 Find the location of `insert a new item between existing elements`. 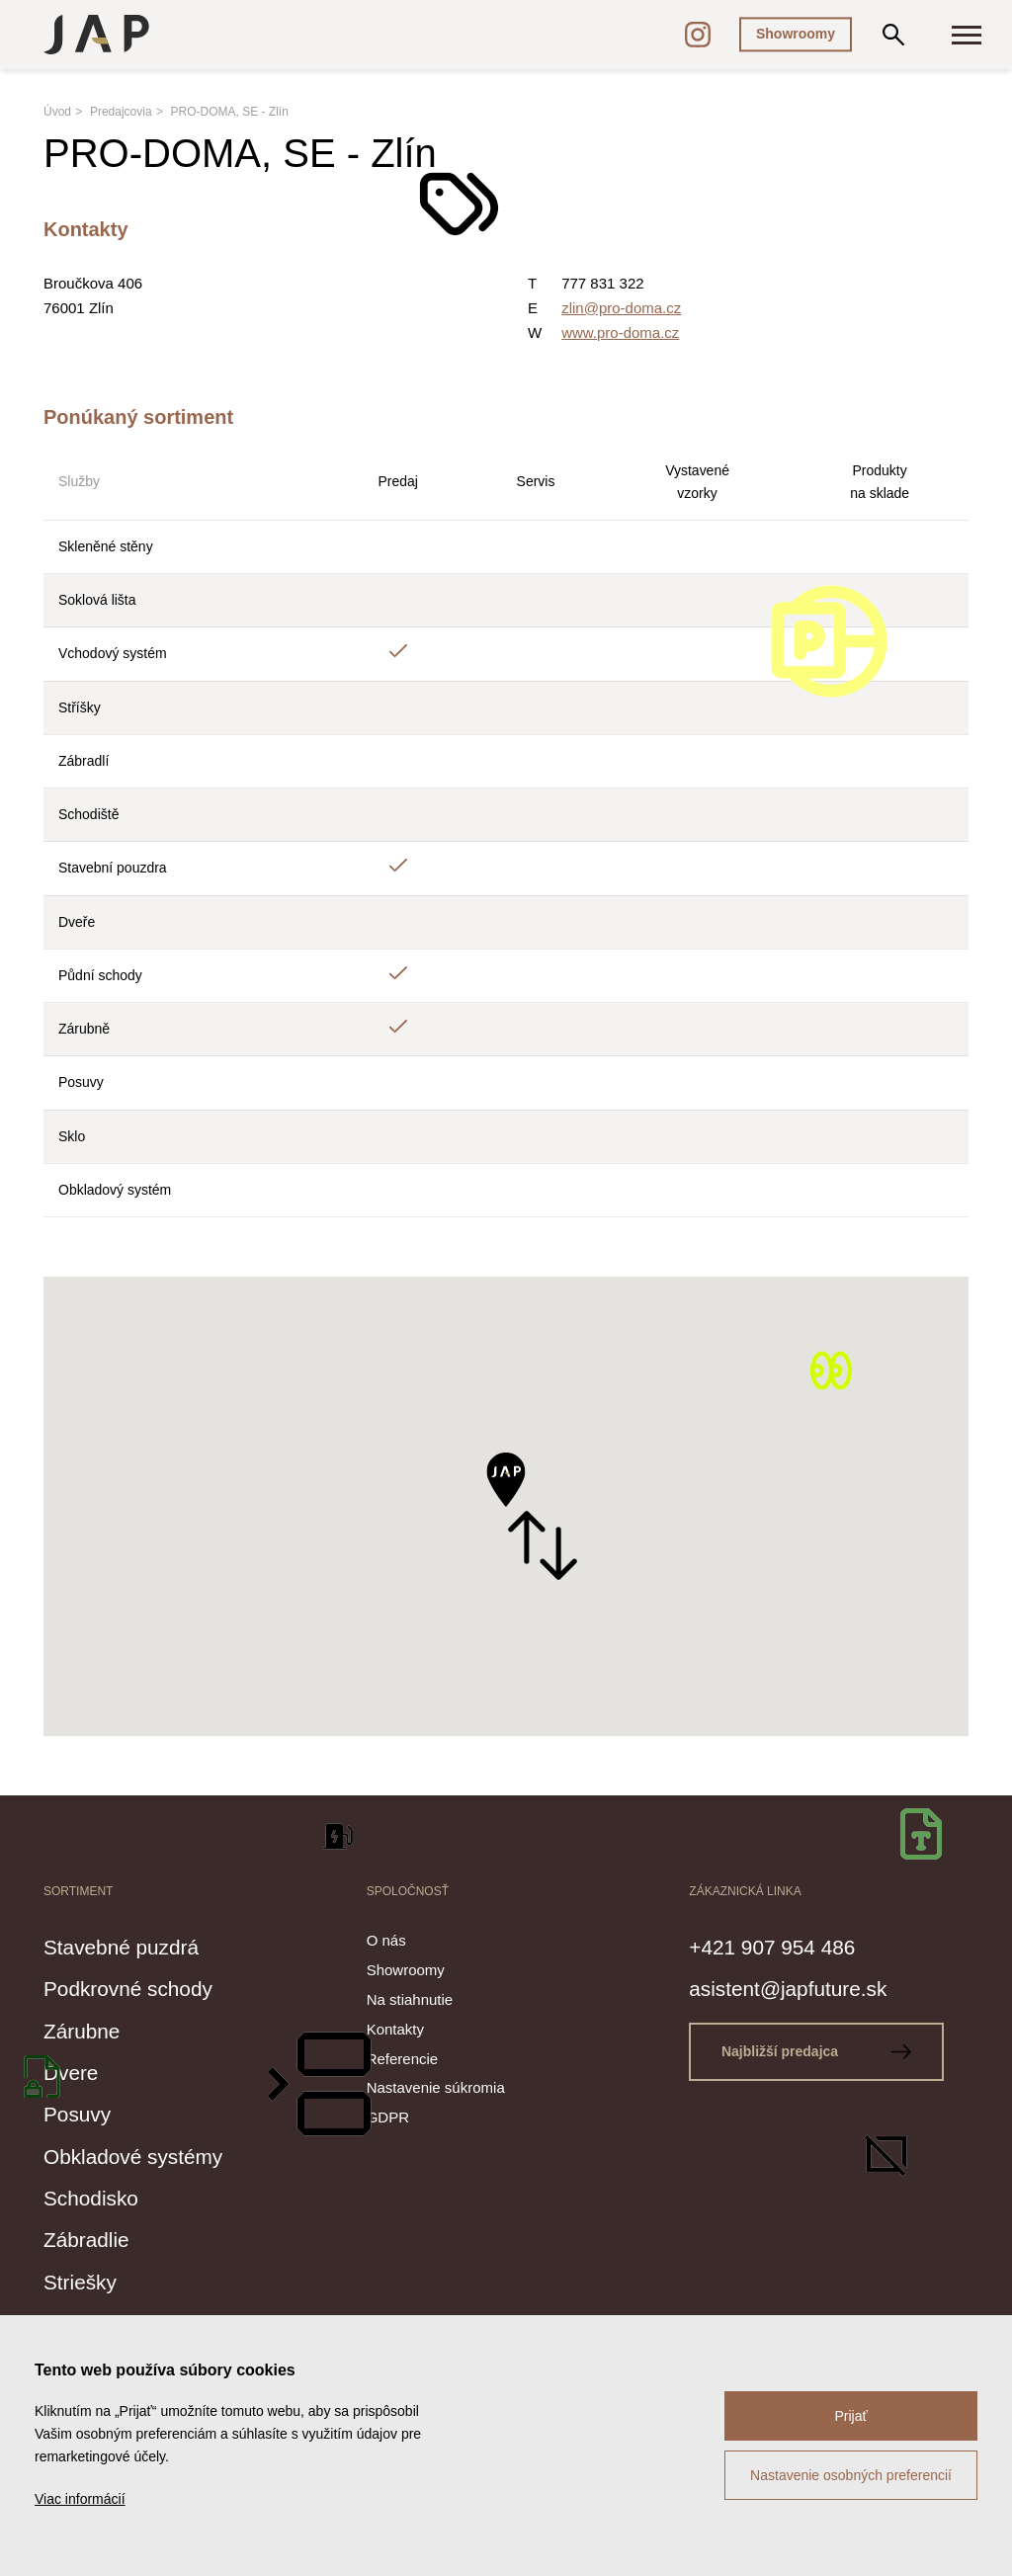

insert a new item between existing elements is located at coordinates (319, 2084).